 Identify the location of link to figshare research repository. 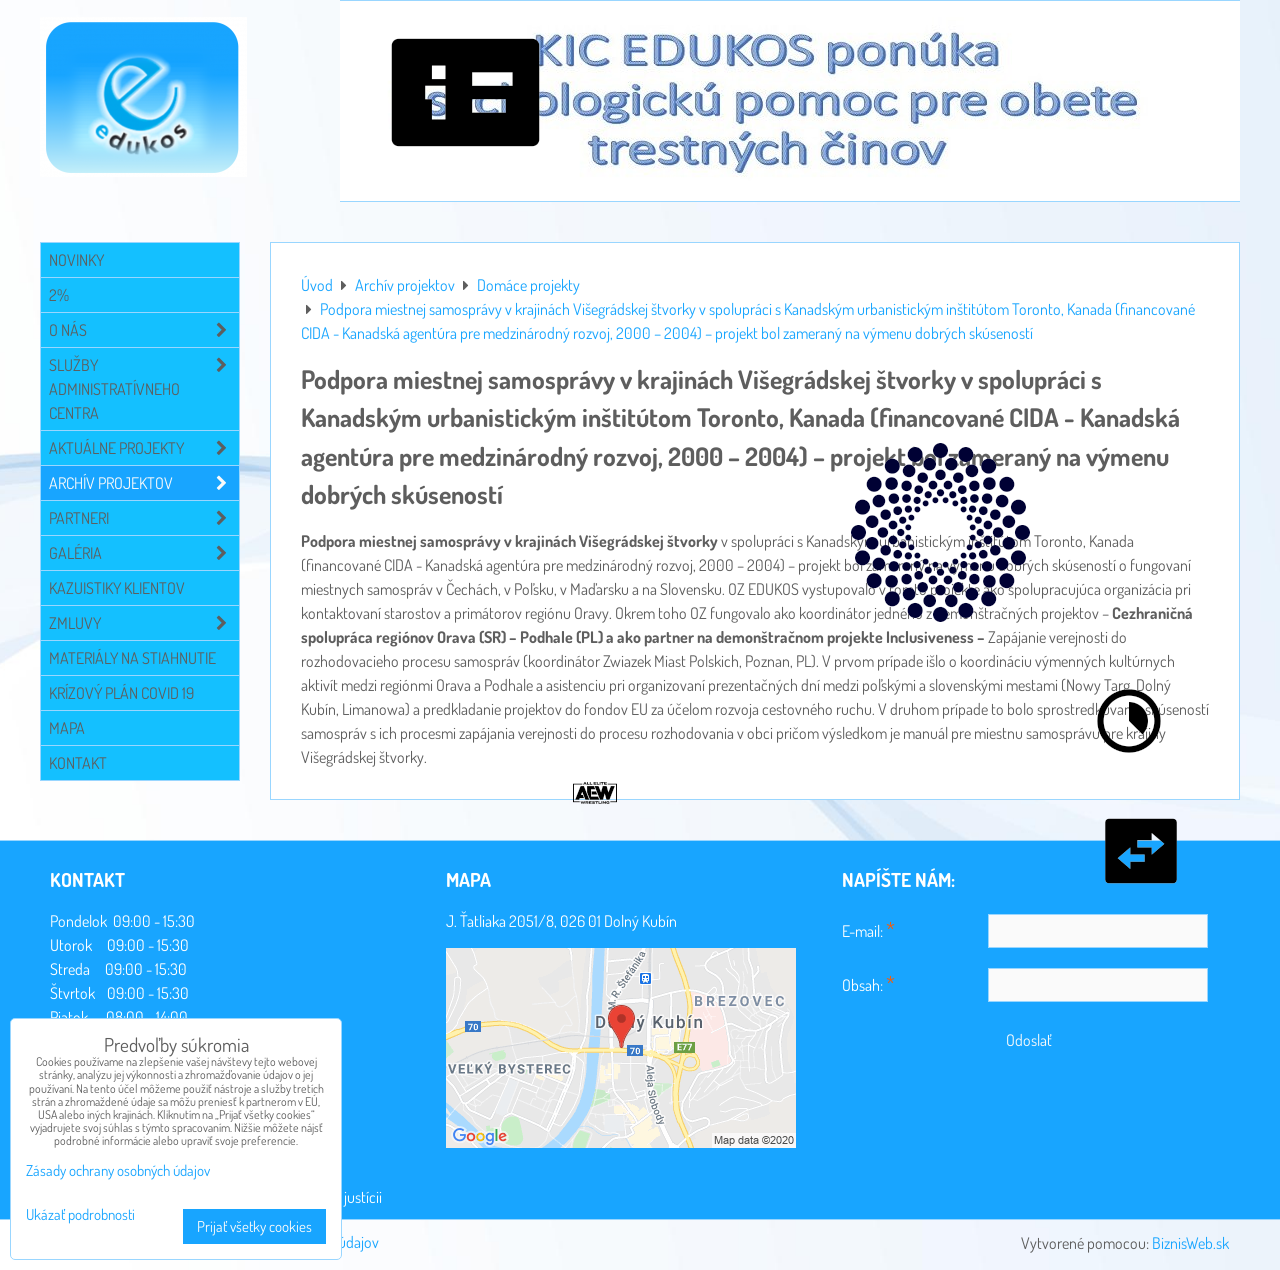
(940, 532).